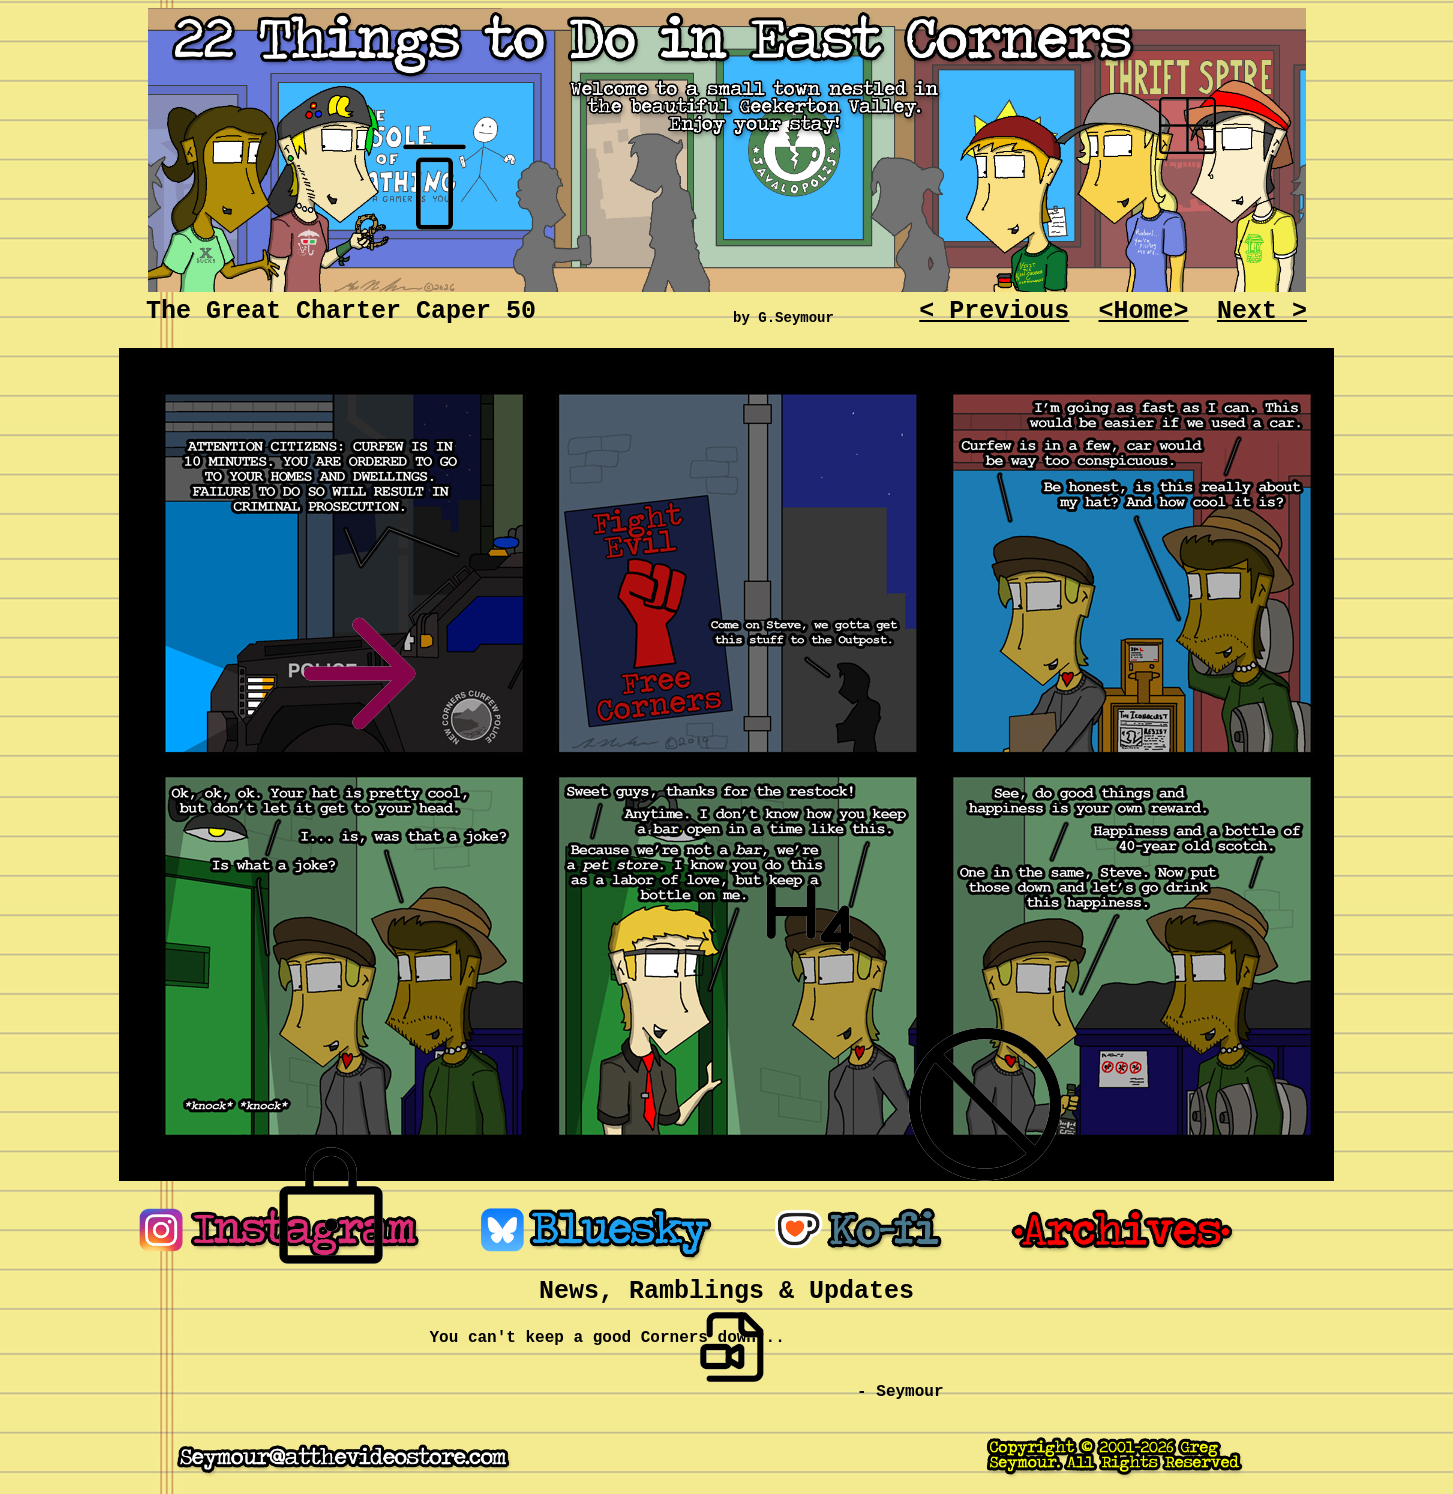 The image size is (1453, 1494). Describe the element at coordinates (331, 1212) in the screenshot. I see `lock or secure this item` at that location.